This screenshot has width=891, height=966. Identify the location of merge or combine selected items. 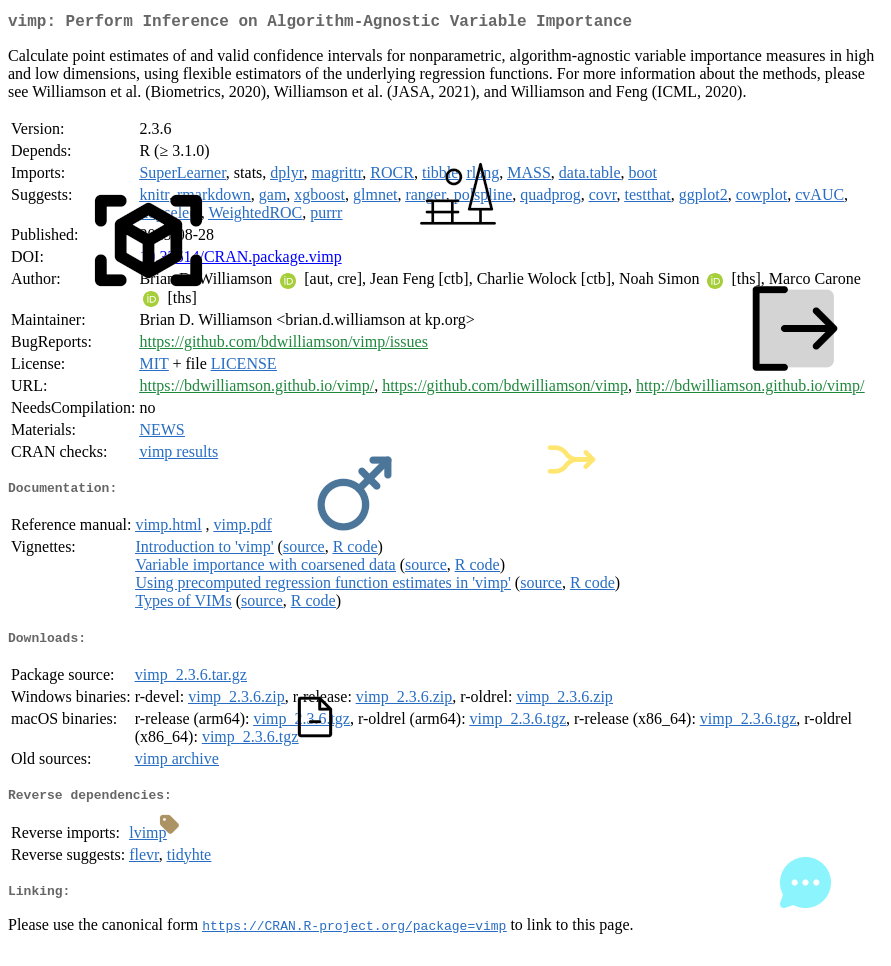
(571, 459).